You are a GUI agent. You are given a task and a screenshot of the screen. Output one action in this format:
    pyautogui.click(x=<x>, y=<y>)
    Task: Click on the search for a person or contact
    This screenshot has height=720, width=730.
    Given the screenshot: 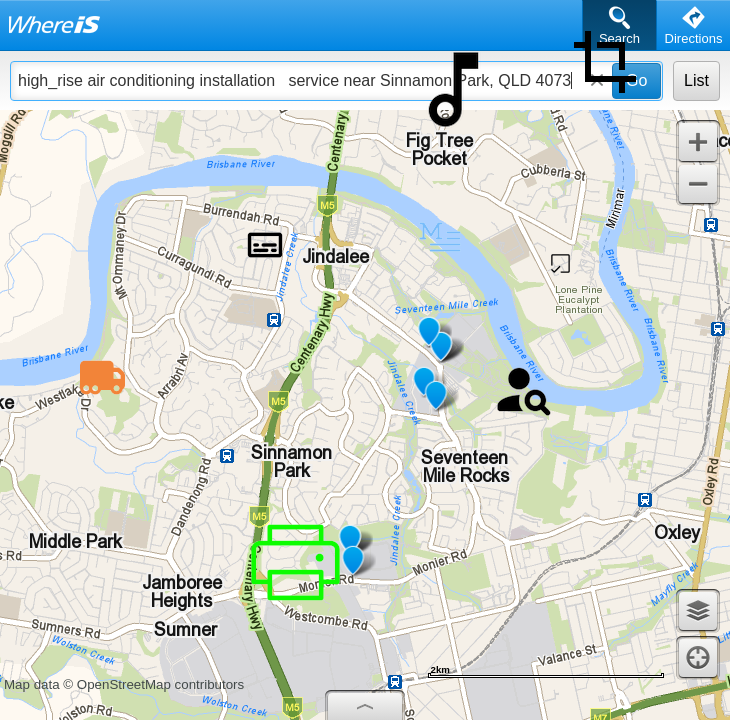 What is the action you would take?
    pyautogui.click(x=524, y=389)
    